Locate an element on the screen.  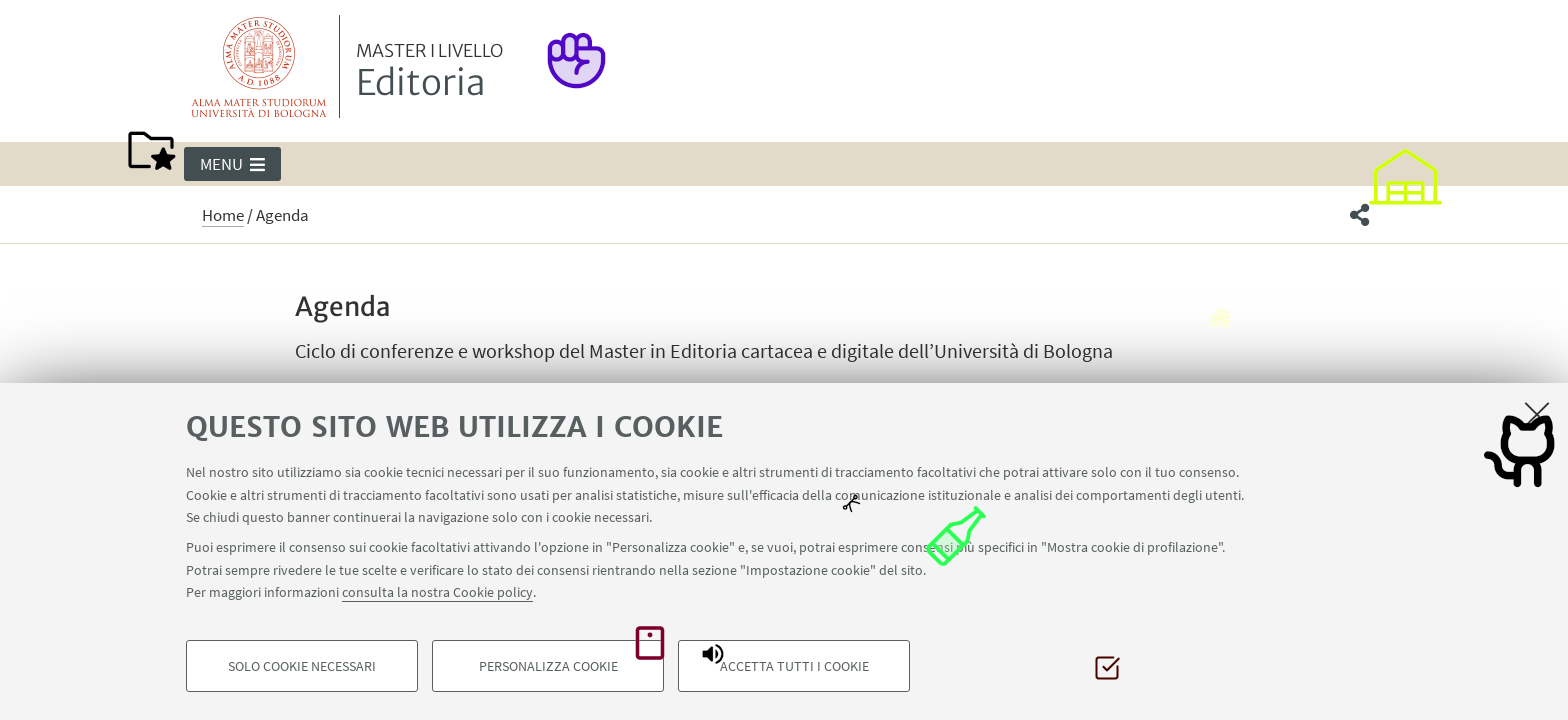
access farm or agricultural settings is located at coordinates (1220, 318).